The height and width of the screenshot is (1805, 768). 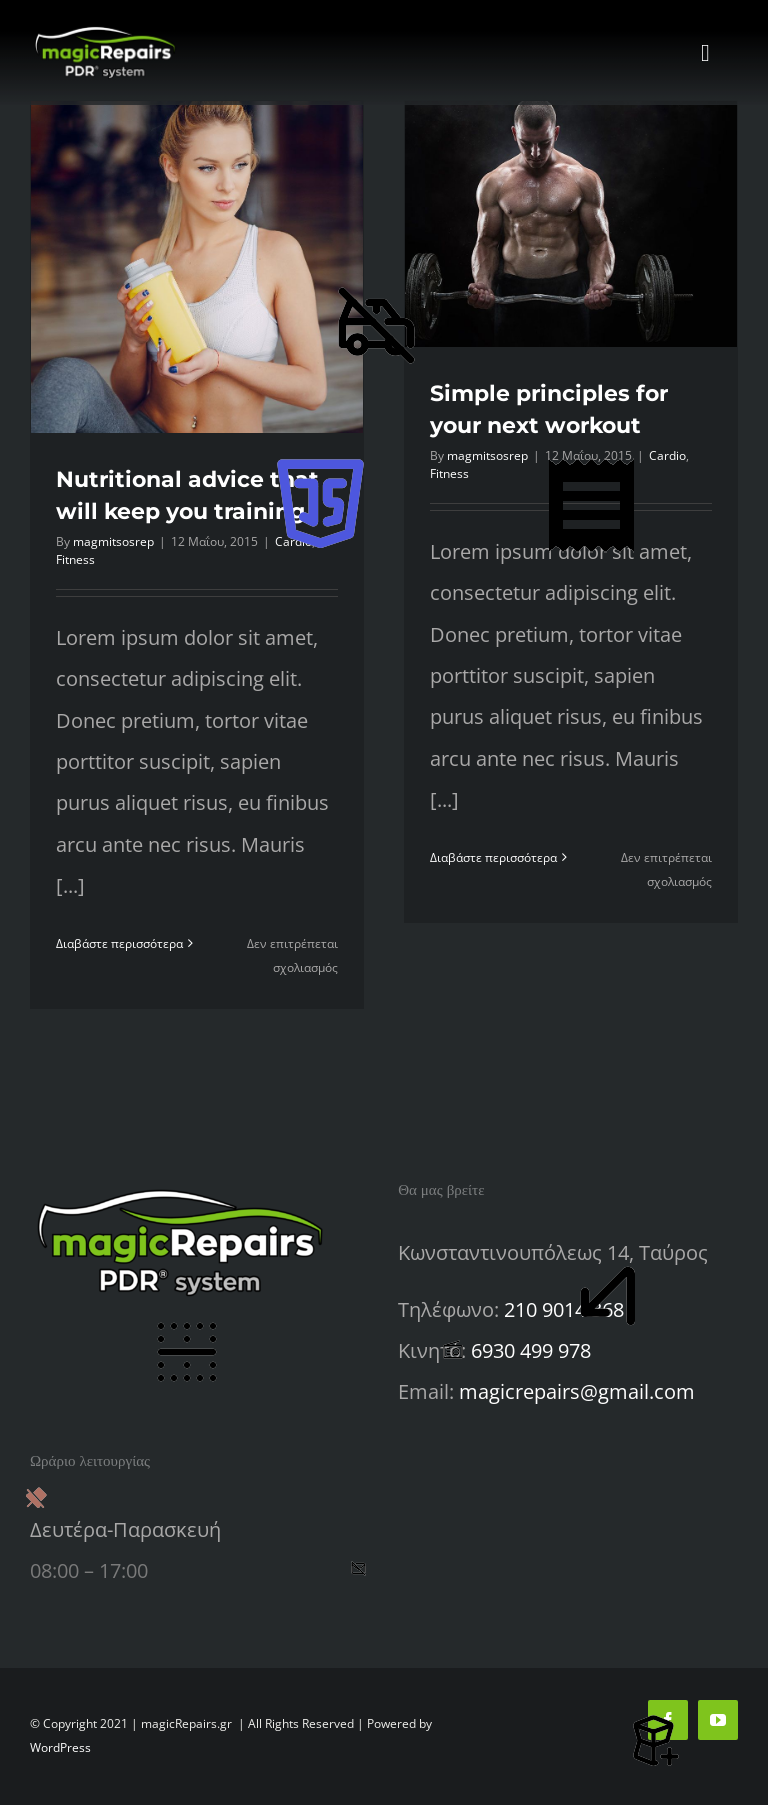 What do you see at coordinates (35, 1498) in the screenshot?
I see `unpin this item` at bounding box center [35, 1498].